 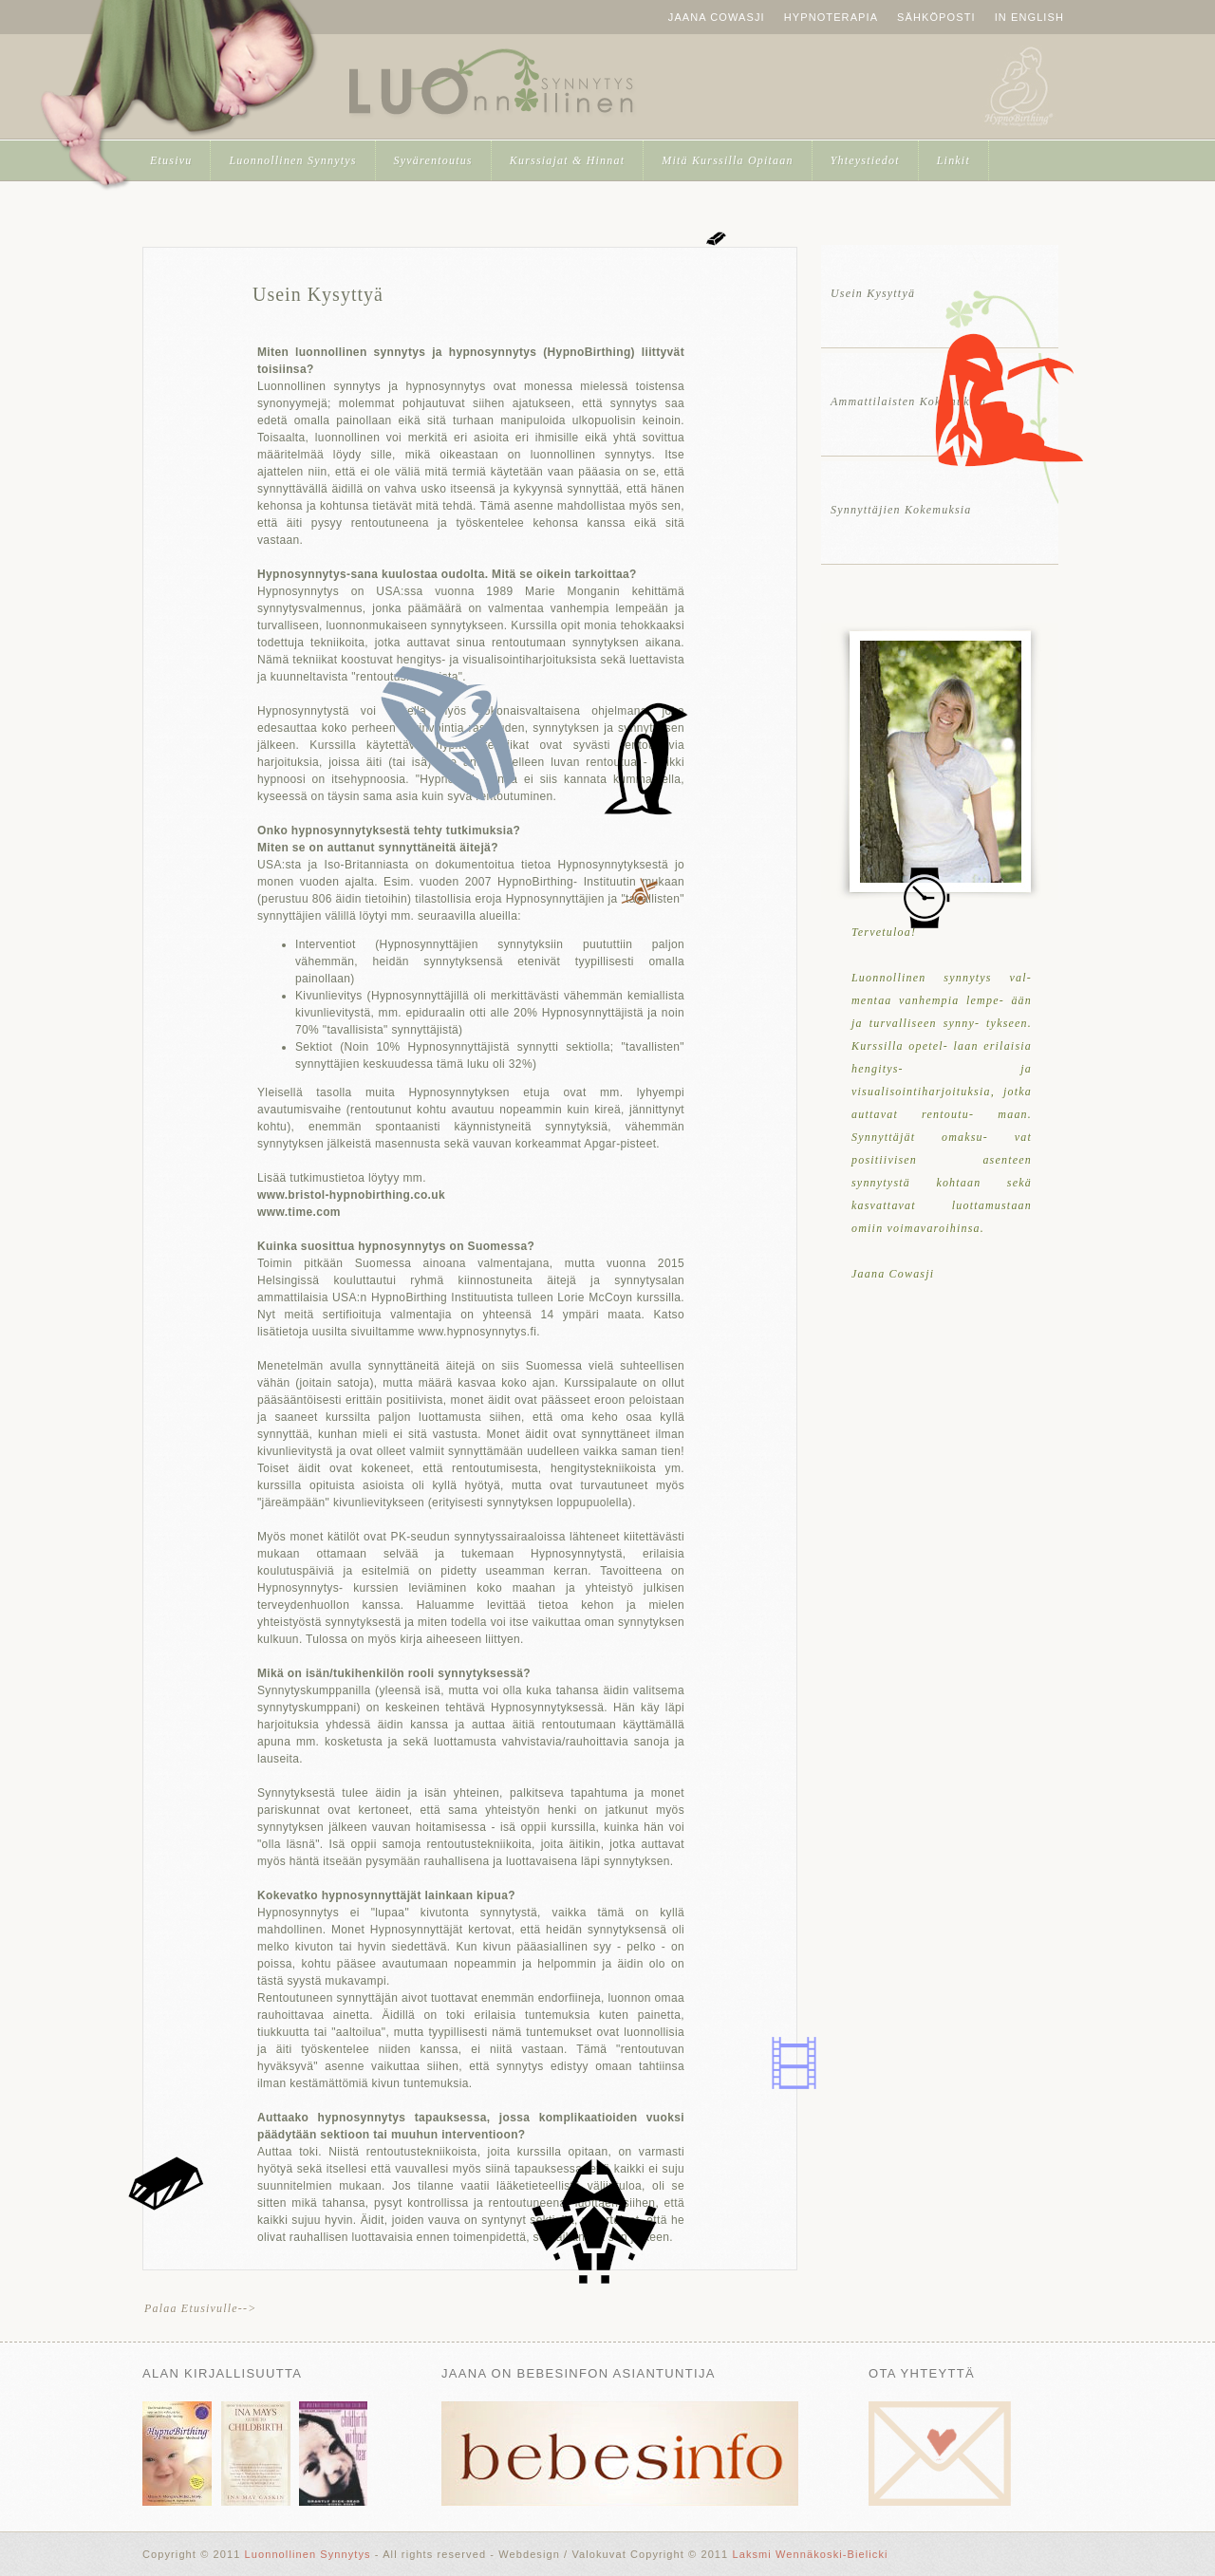 What do you see at coordinates (716, 238) in the screenshot?
I see `select clay brick as a building material` at bounding box center [716, 238].